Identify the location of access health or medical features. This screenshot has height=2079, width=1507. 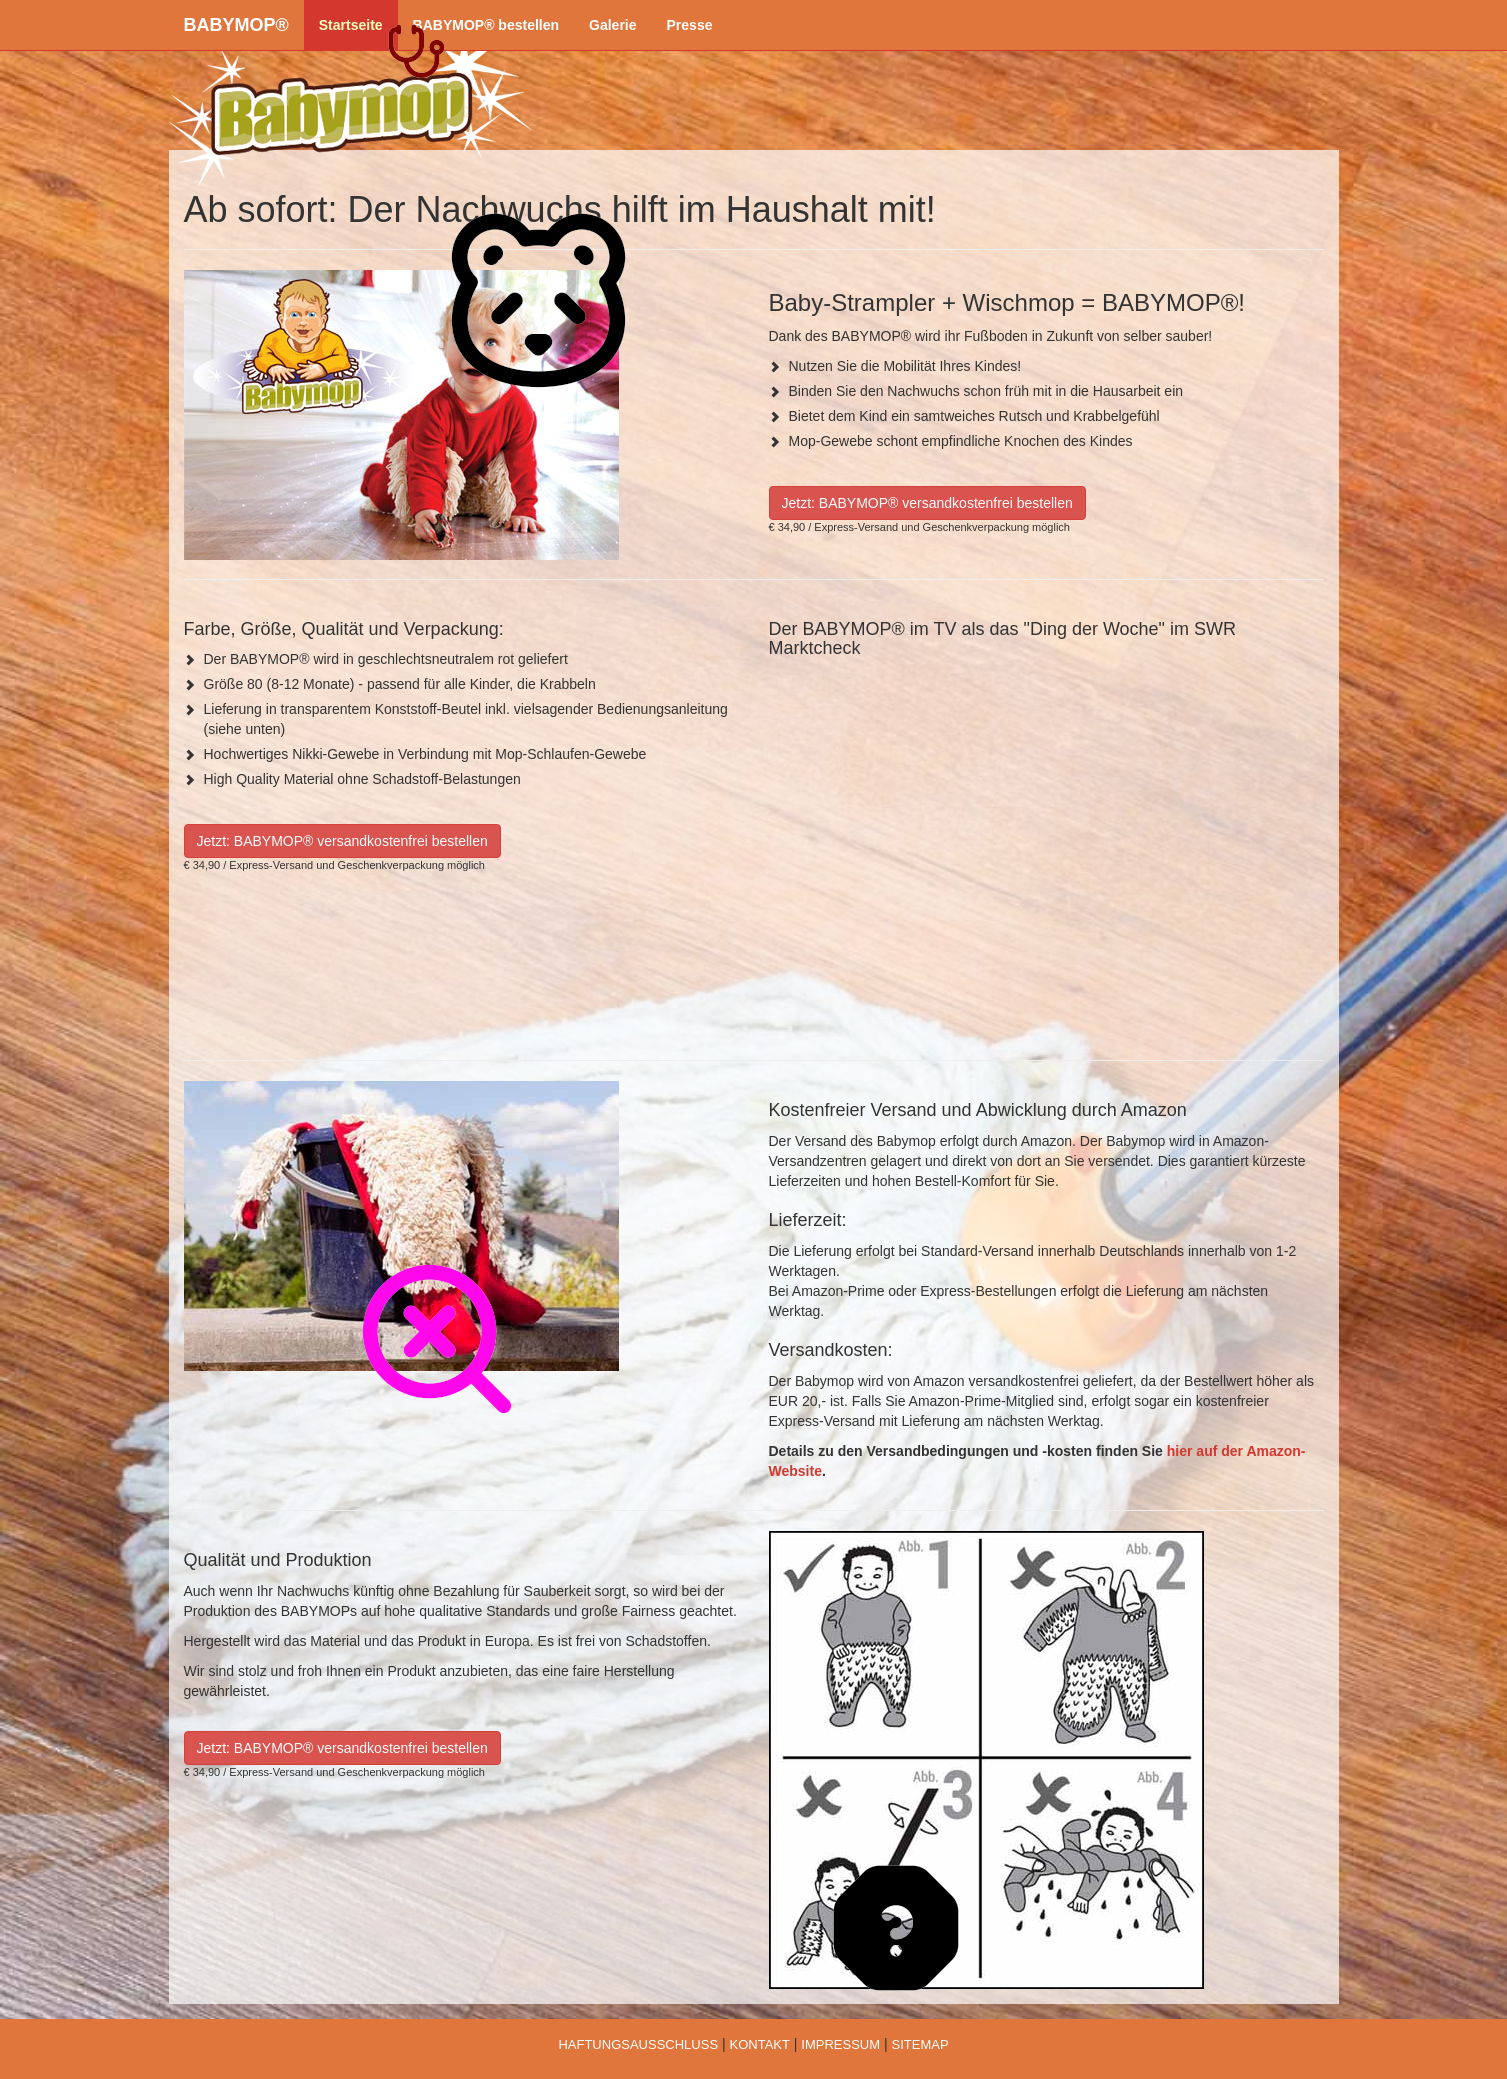
(416, 52).